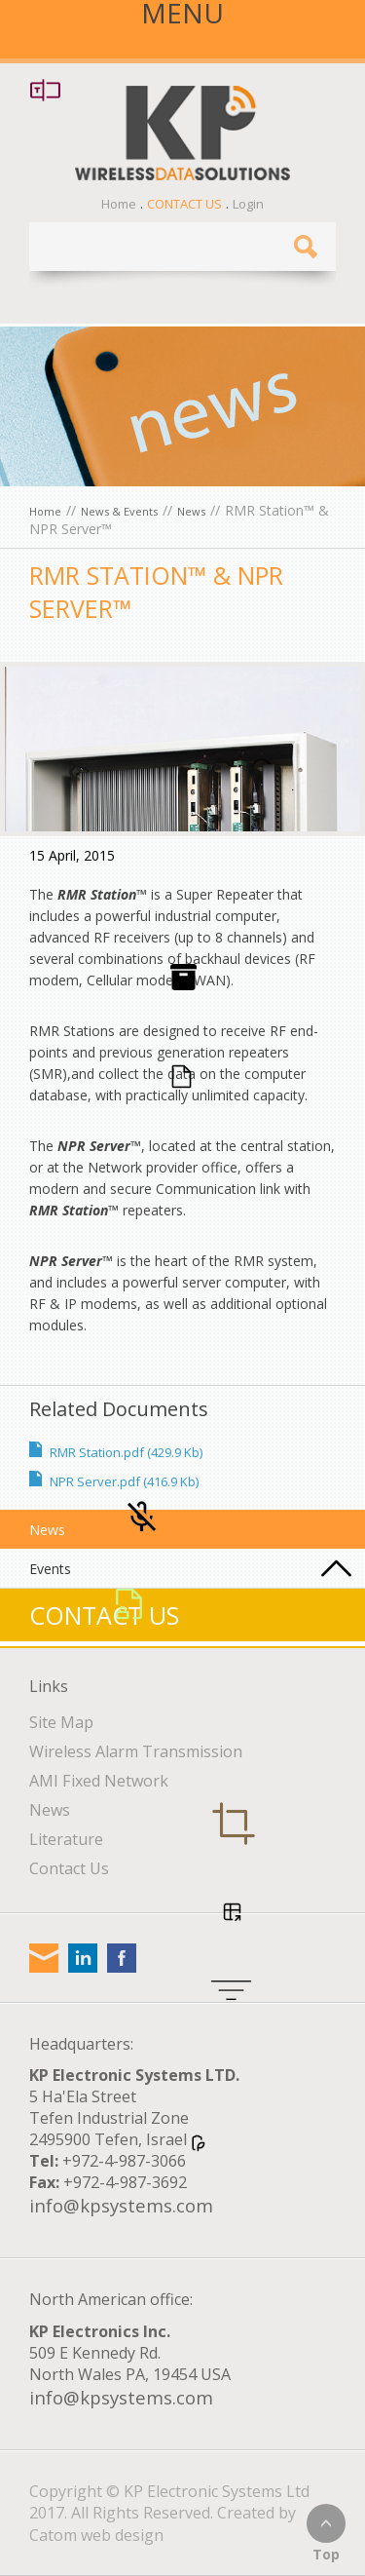  Describe the element at coordinates (45, 90) in the screenshot. I see `enter or edit text in a form field` at that location.